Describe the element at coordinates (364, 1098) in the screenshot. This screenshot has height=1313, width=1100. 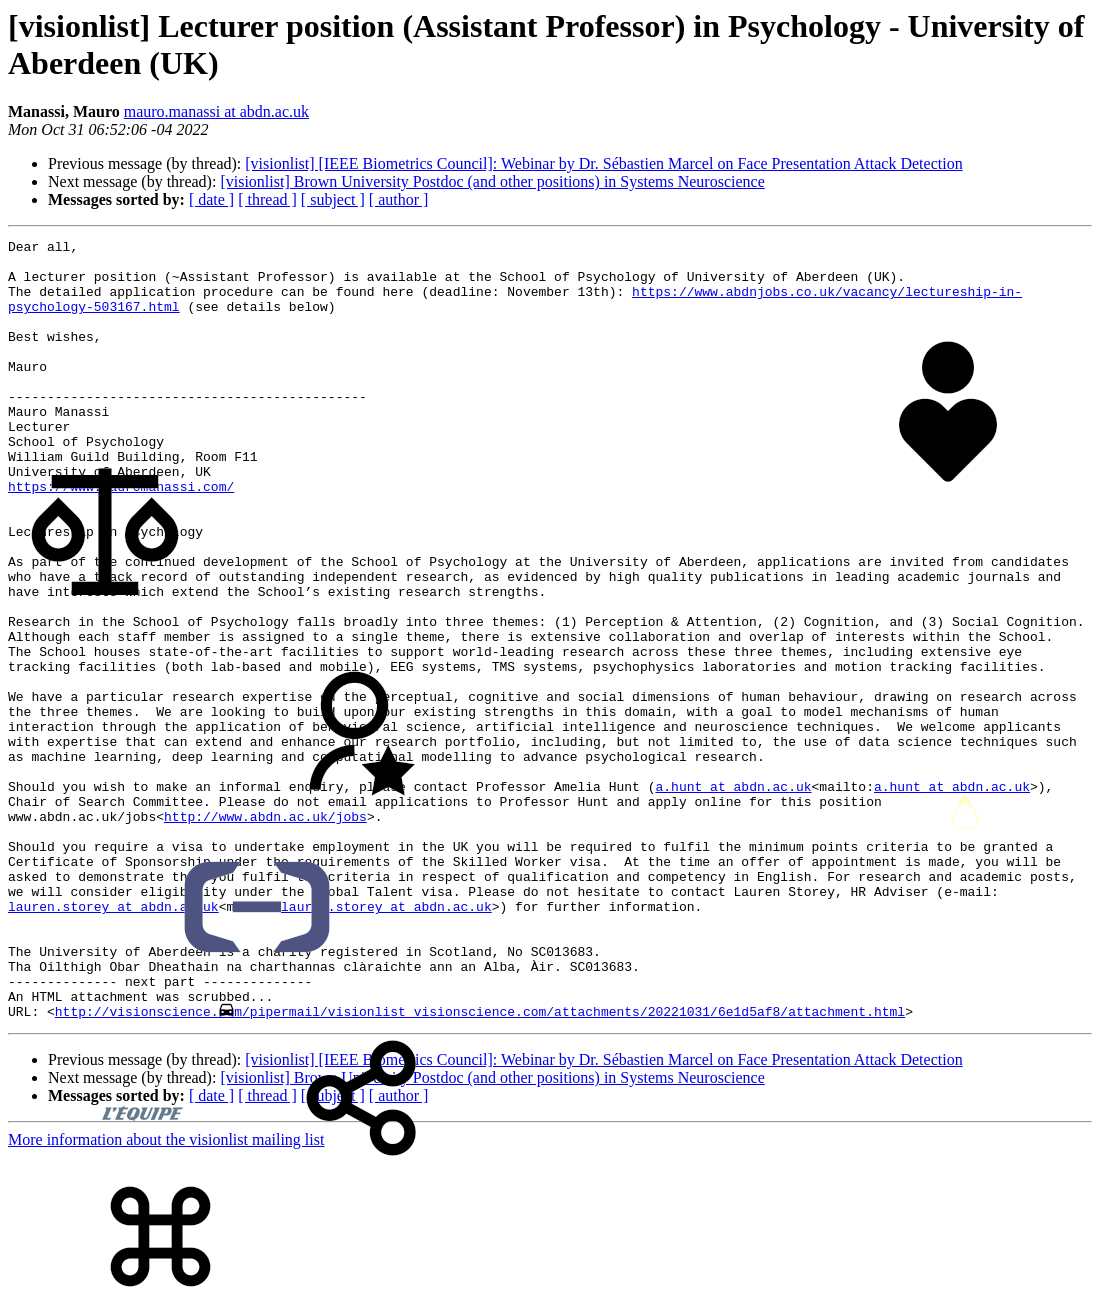
I see `share this content` at that location.